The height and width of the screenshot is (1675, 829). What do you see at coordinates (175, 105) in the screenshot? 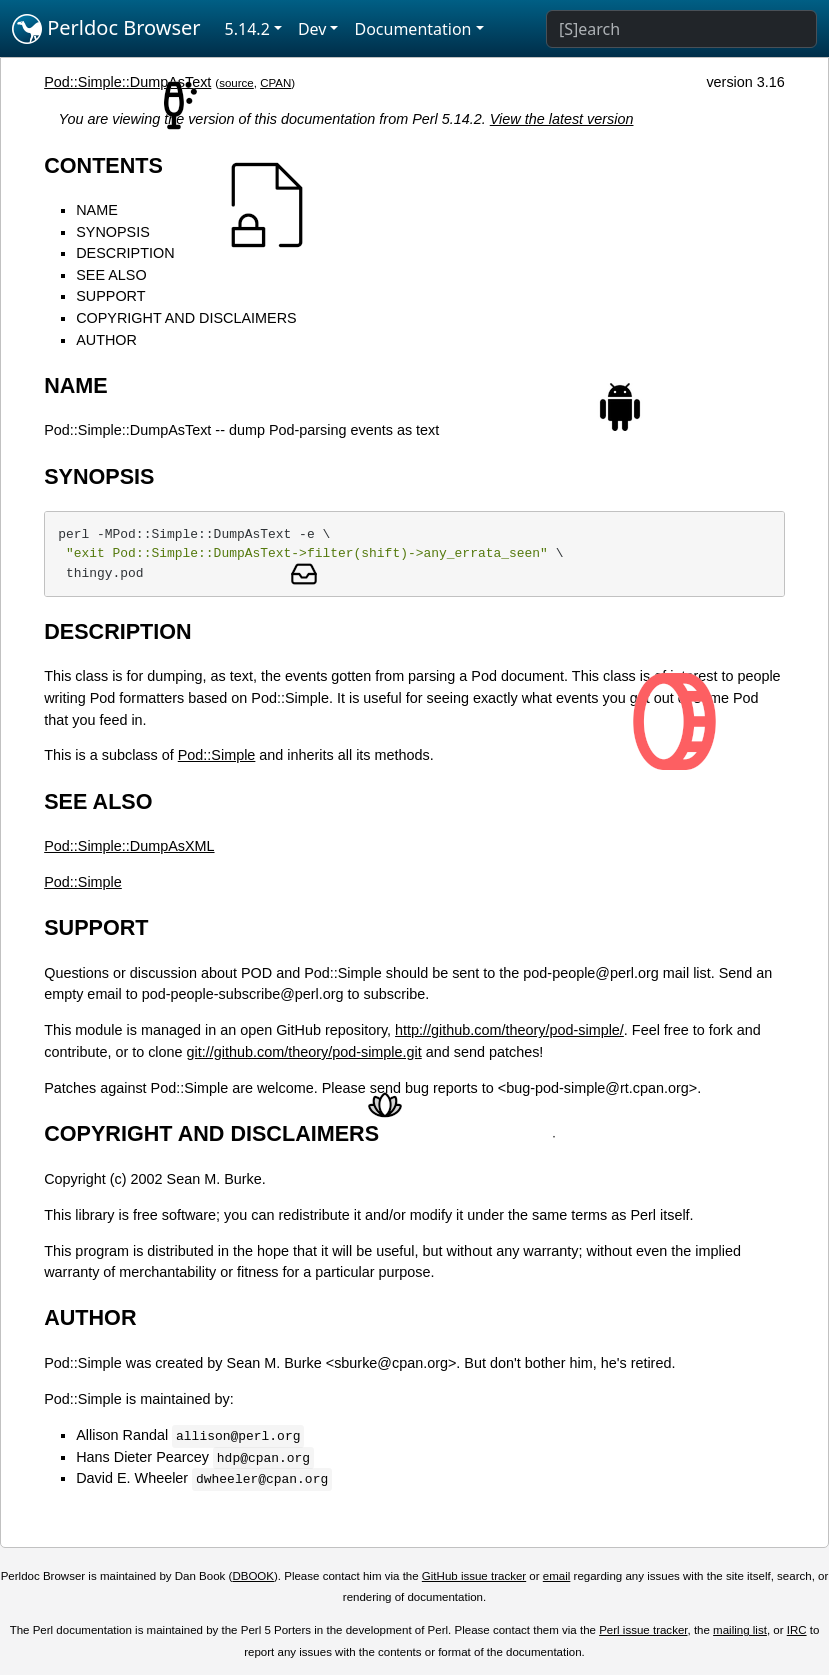
I see `celebrate an achievement or milestone` at bounding box center [175, 105].